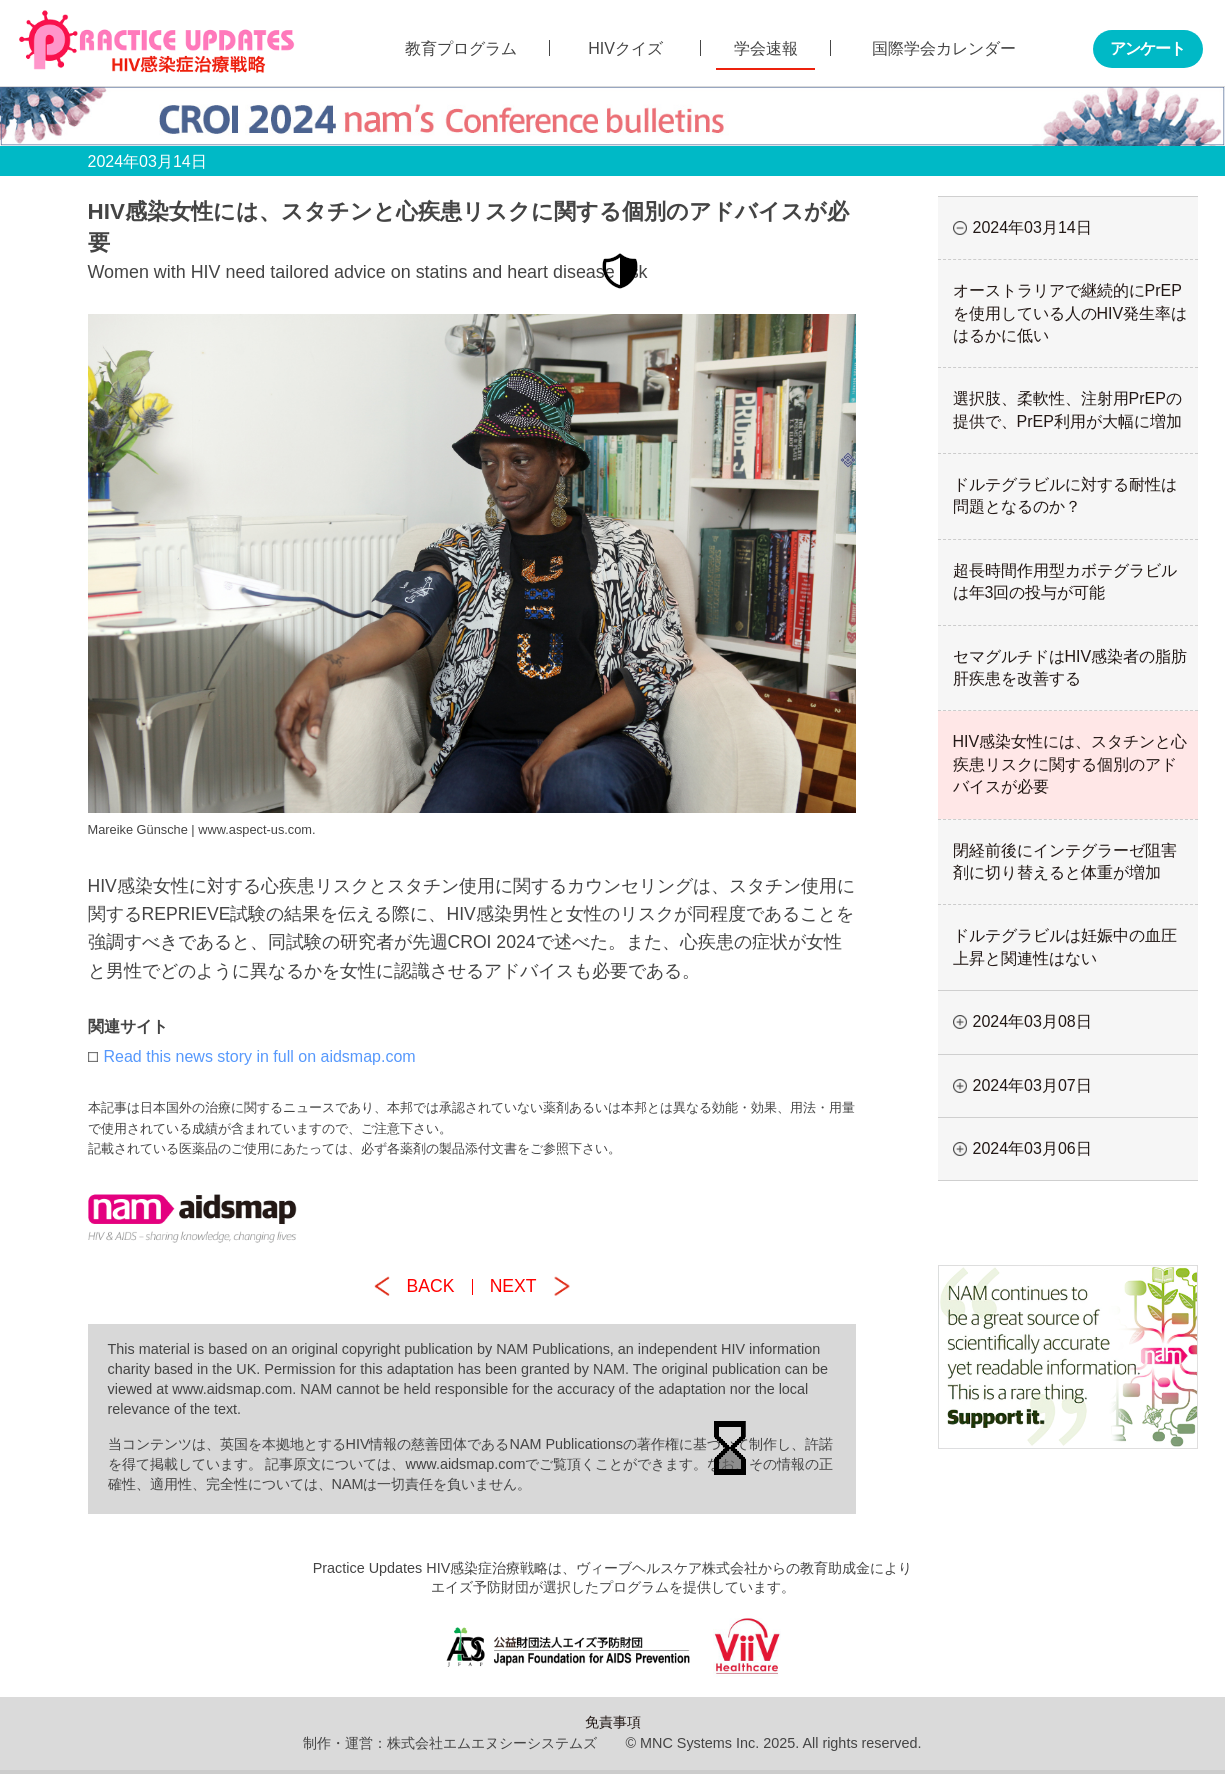 The width and height of the screenshot is (1225, 1774). What do you see at coordinates (848, 460) in the screenshot?
I see `access binance cryptocurrency exchange` at bounding box center [848, 460].